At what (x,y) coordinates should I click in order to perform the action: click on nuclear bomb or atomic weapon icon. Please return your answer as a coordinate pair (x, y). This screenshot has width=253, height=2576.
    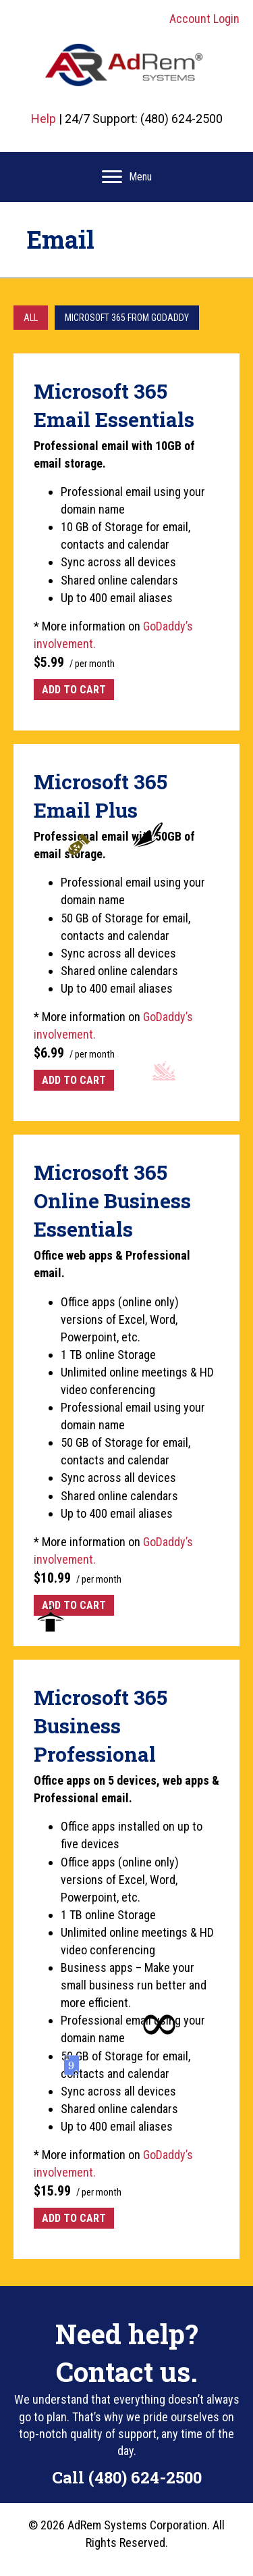
    Looking at the image, I should click on (79, 844).